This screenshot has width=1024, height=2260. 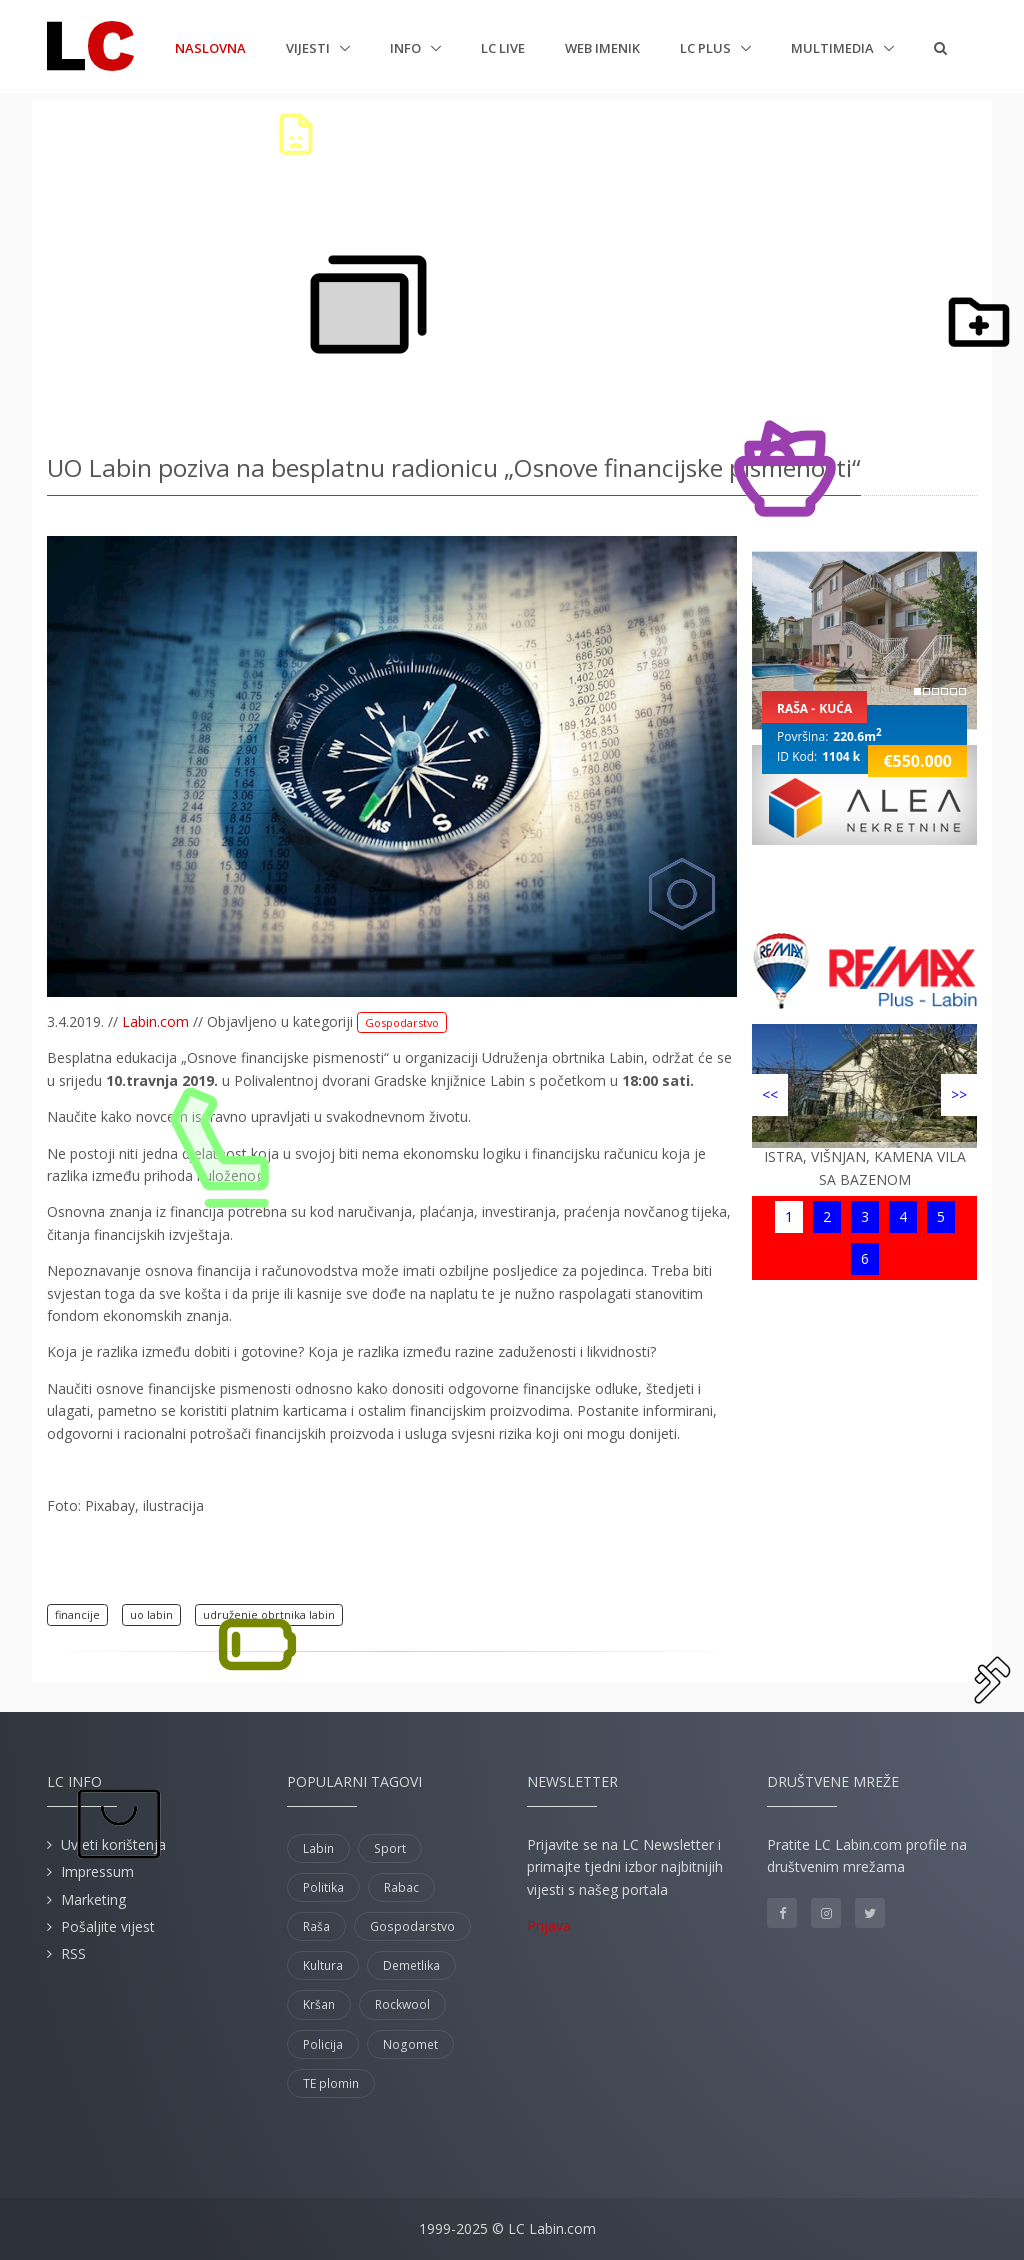 What do you see at coordinates (257, 1644) in the screenshot?
I see `indicates low battery level` at bounding box center [257, 1644].